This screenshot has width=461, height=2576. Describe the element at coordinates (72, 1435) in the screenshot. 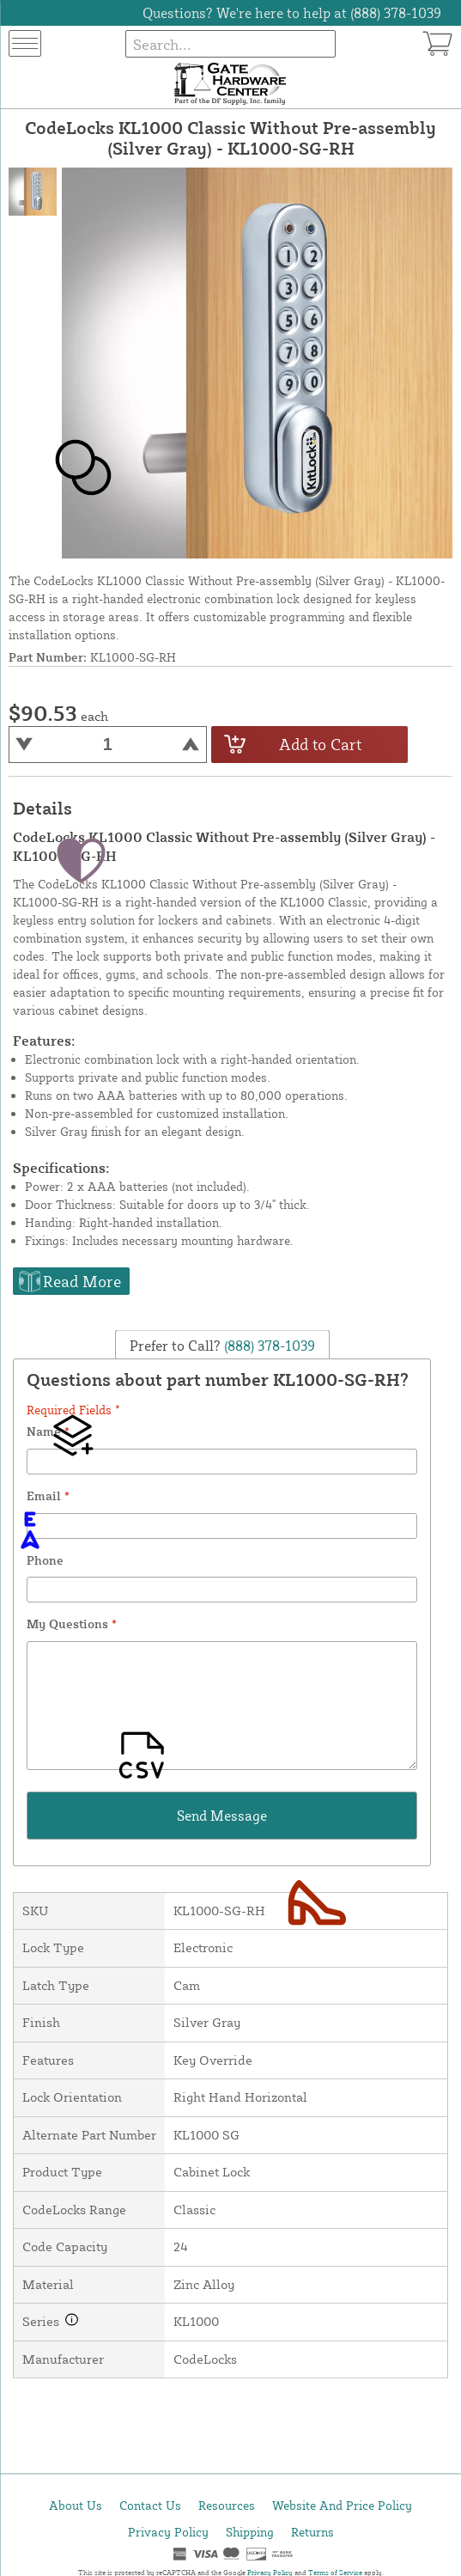

I see `add a new layer to the stack` at that location.